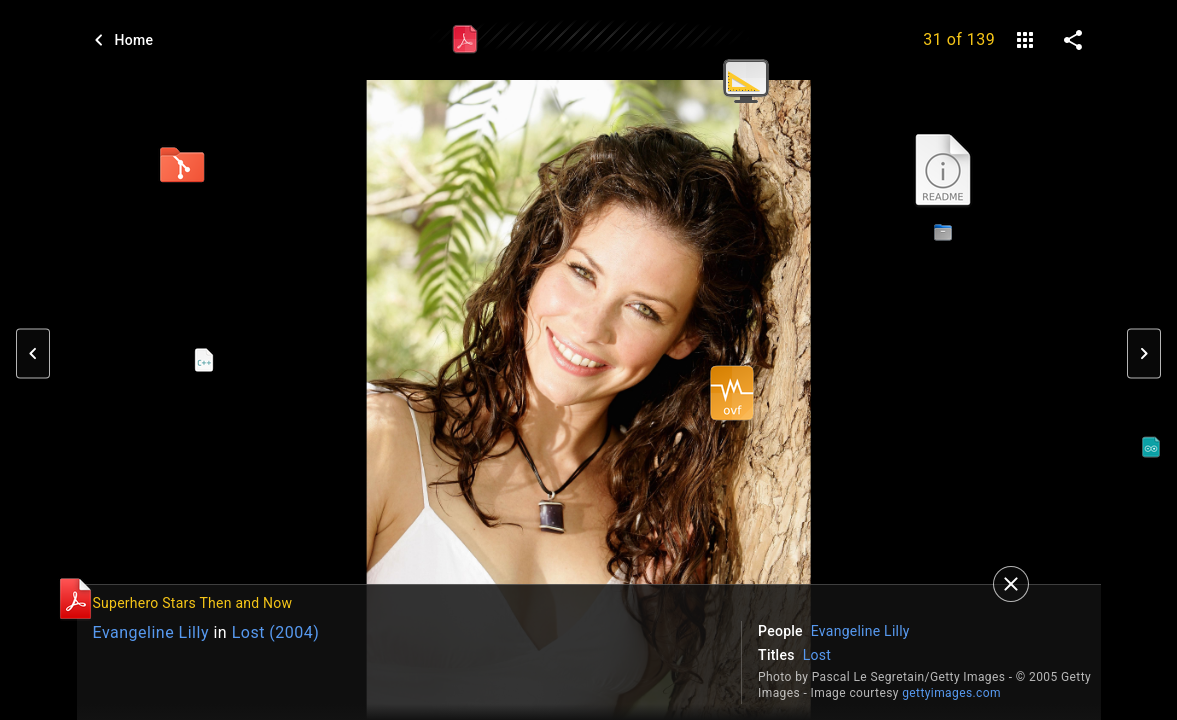 The width and height of the screenshot is (1177, 720). I want to click on virtualbox open virtualization format file, so click(732, 393).